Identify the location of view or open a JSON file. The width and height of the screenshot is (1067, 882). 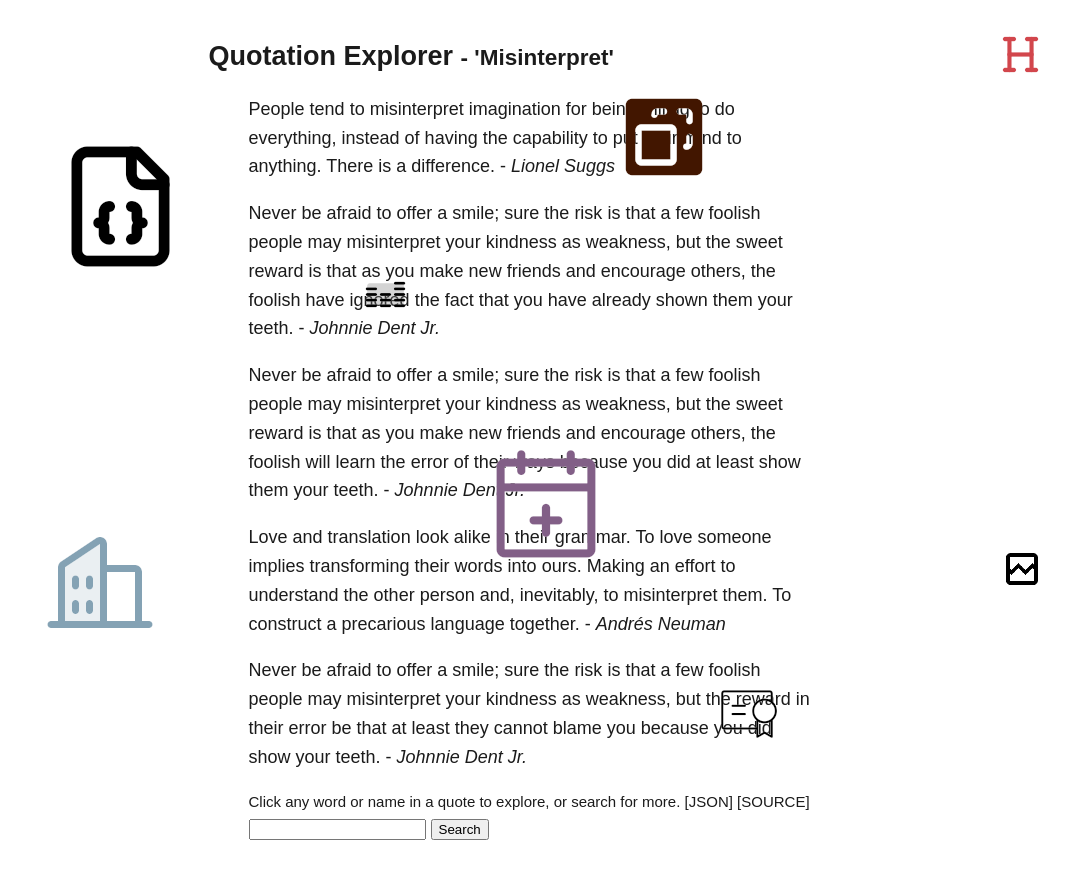
(120, 206).